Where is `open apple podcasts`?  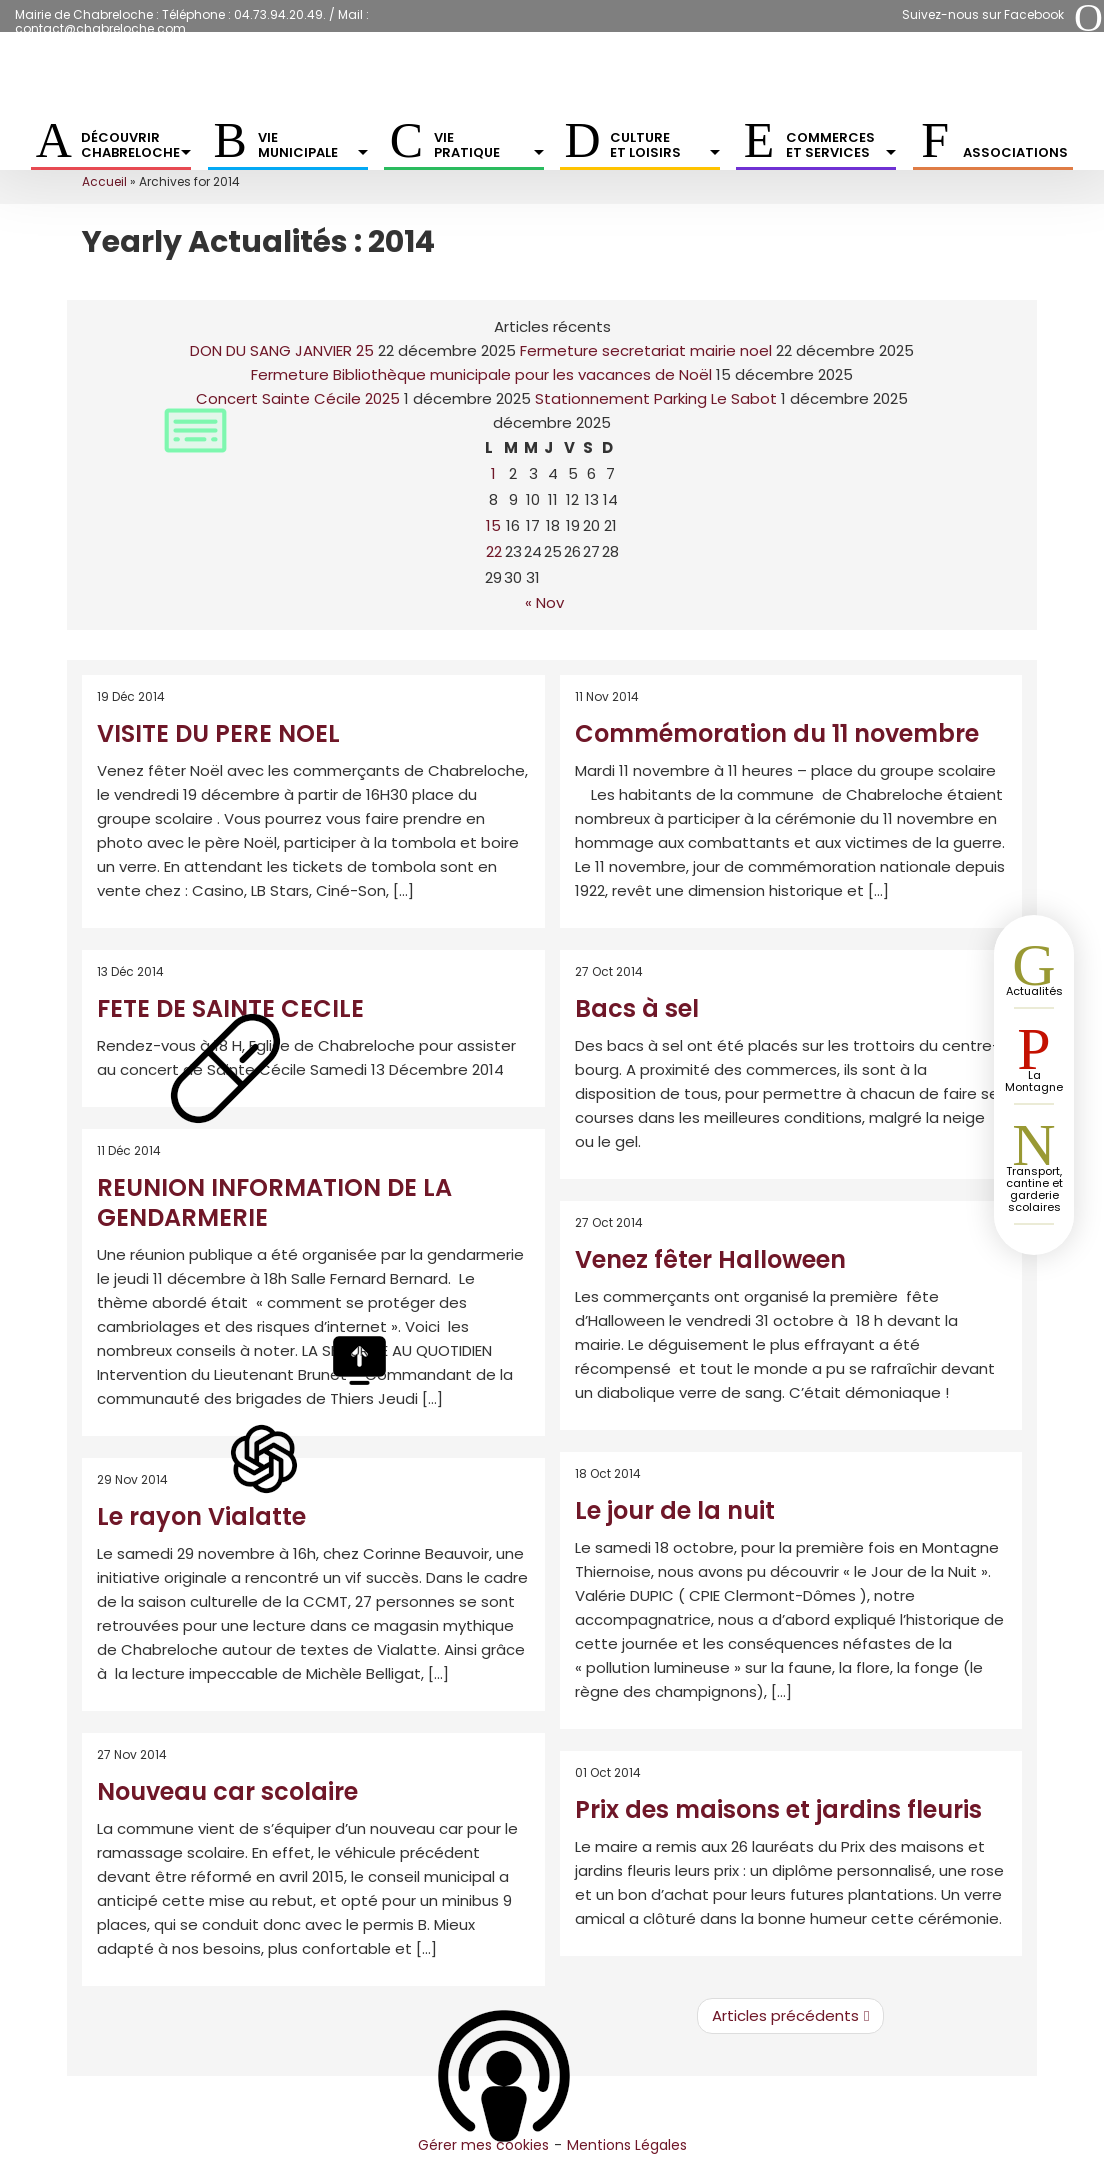
open apple podcasts is located at coordinates (504, 2076).